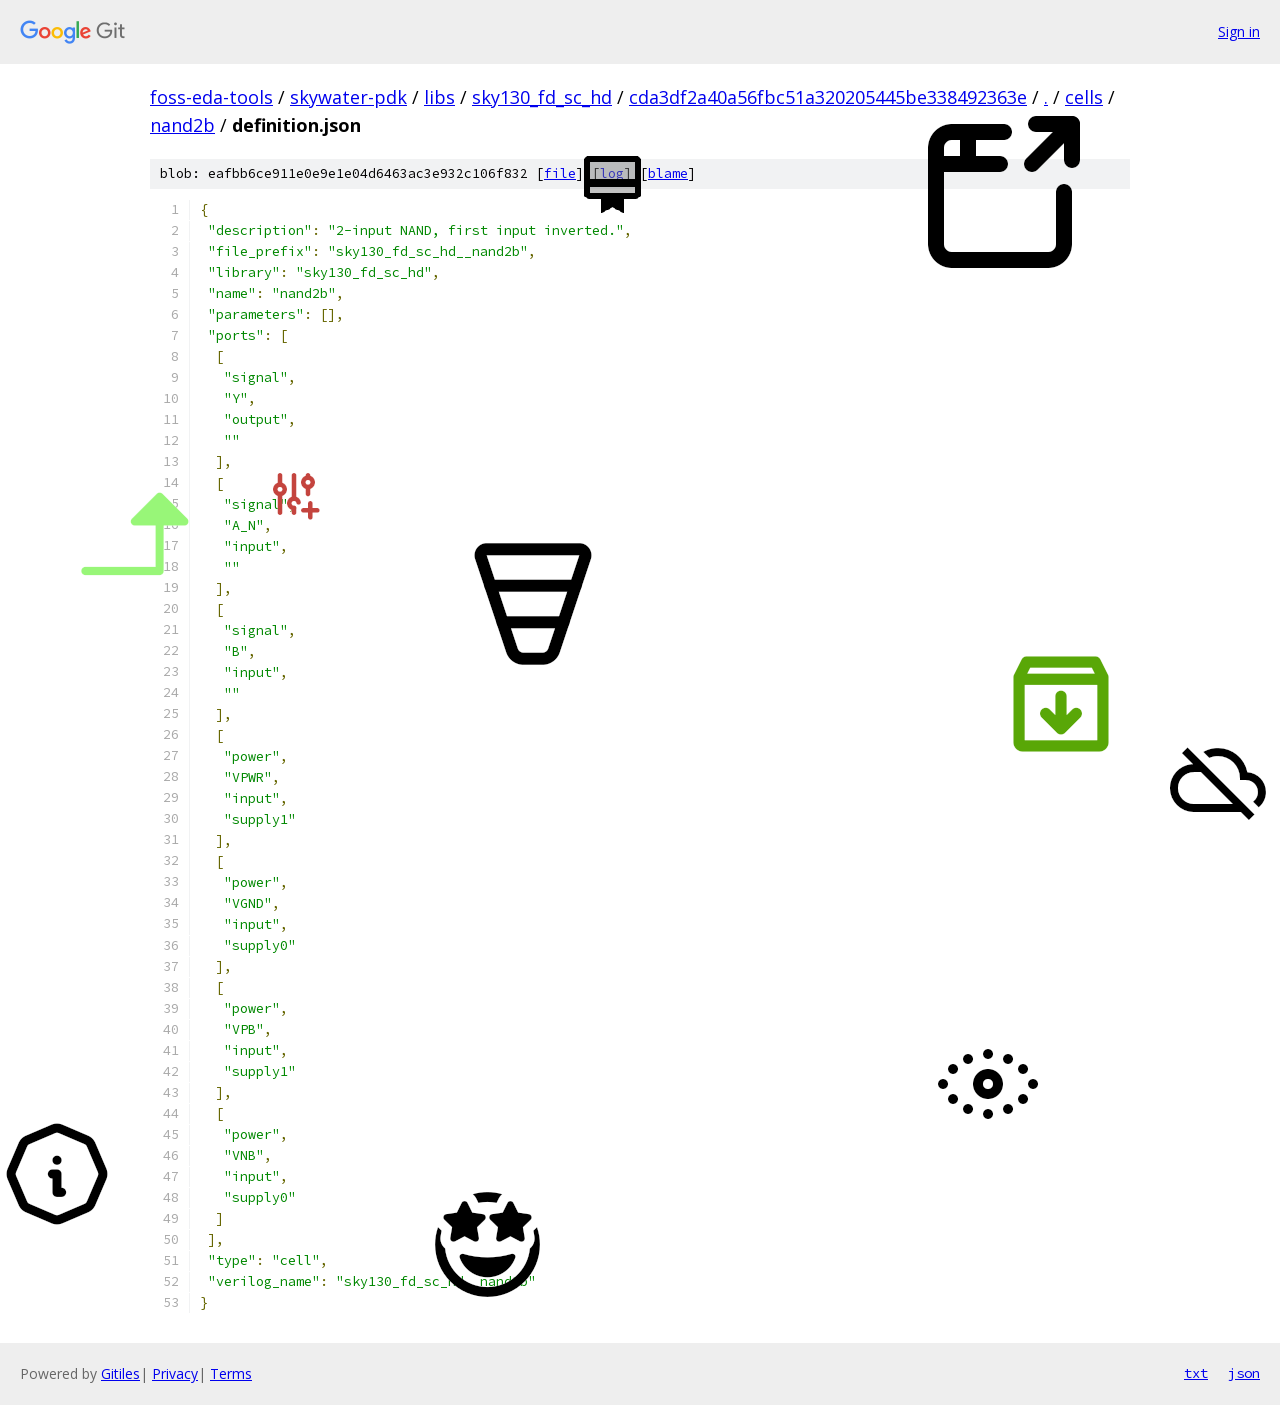 This screenshot has height=1405, width=1280. Describe the element at coordinates (988, 1084) in the screenshot. I see `preview mode with limited visibility` at that location.